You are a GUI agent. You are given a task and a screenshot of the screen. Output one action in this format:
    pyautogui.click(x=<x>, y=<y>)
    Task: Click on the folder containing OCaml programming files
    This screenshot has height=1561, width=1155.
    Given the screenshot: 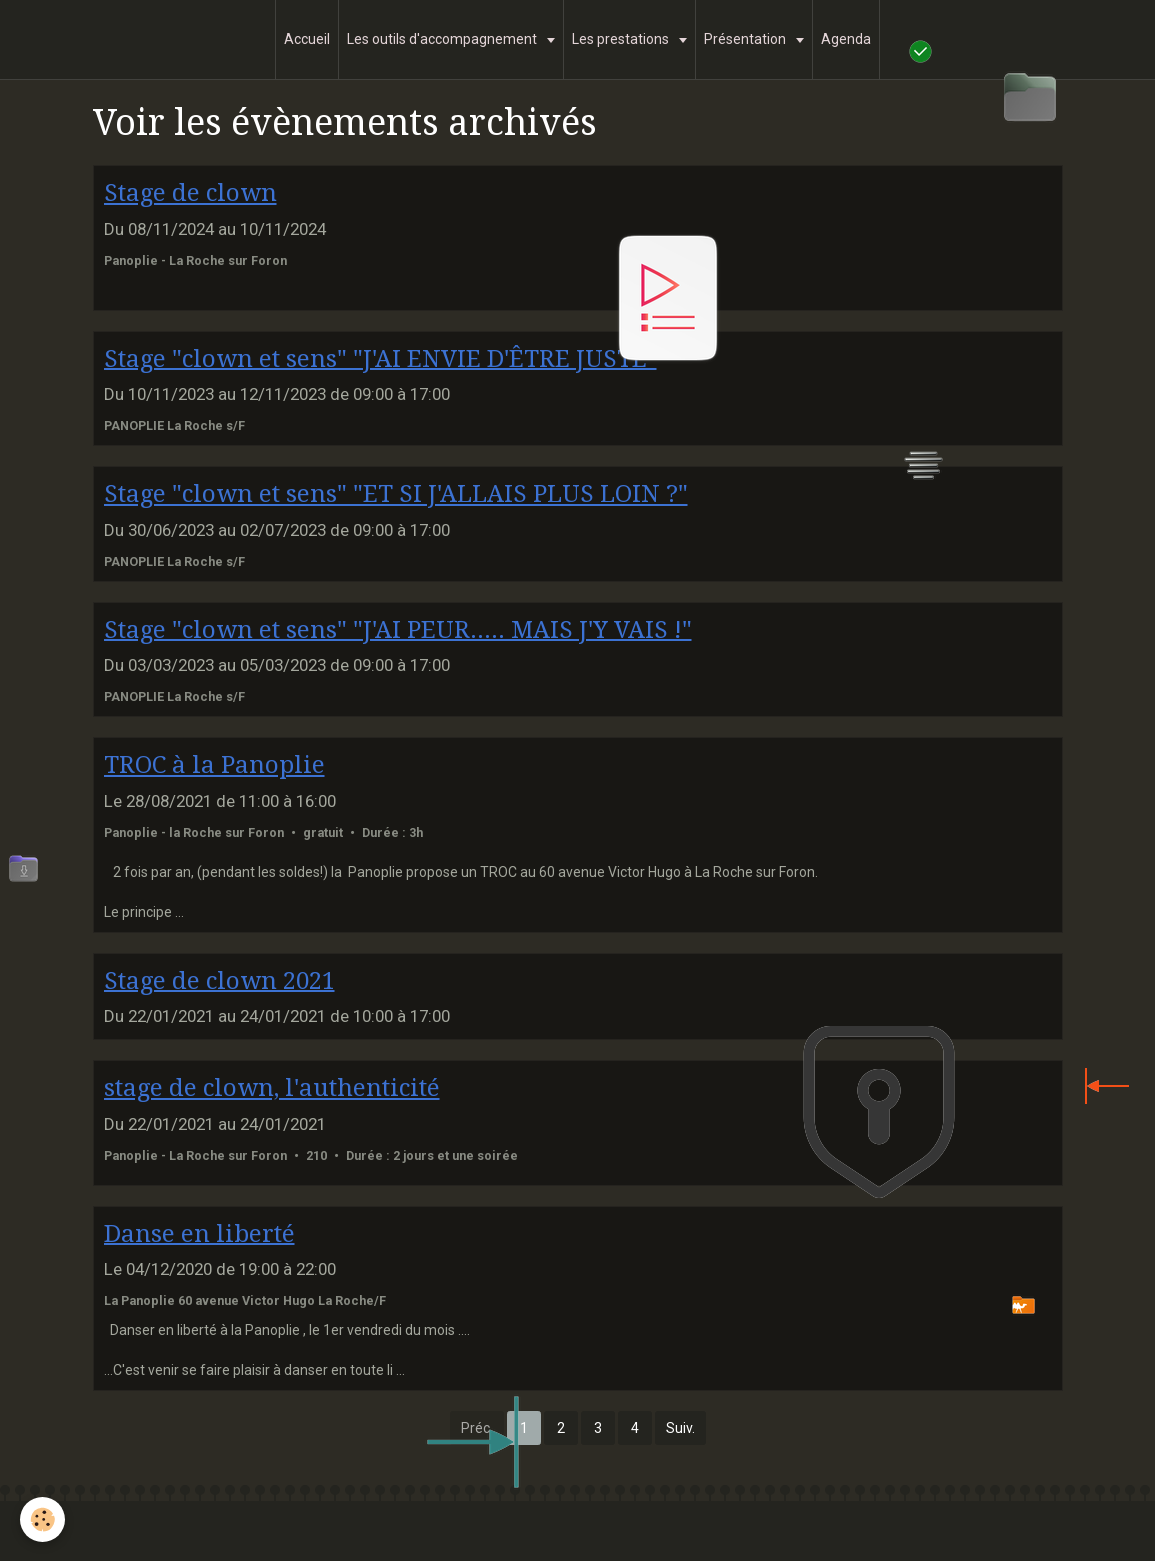 What is the action you would take?
    pyautogui.click(x=1023, y=1305)
    